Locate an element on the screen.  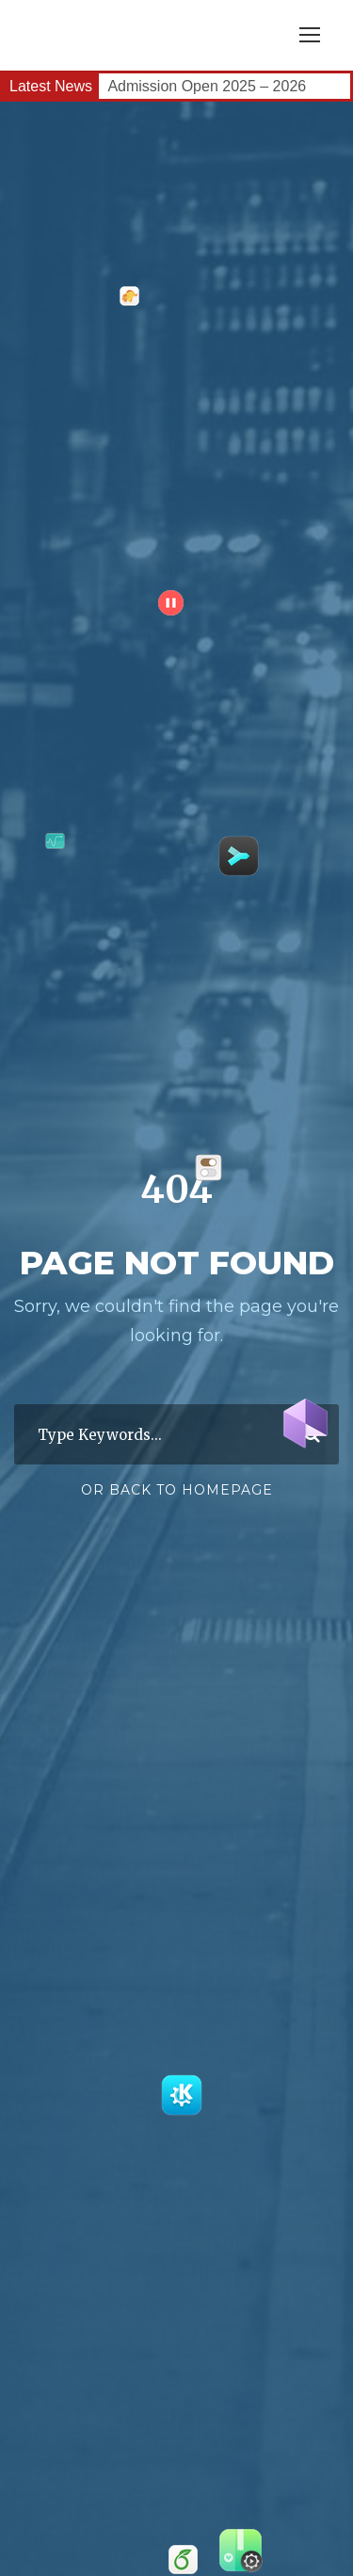
open gnome tweaks settings is located at coordinates (208, 1167).